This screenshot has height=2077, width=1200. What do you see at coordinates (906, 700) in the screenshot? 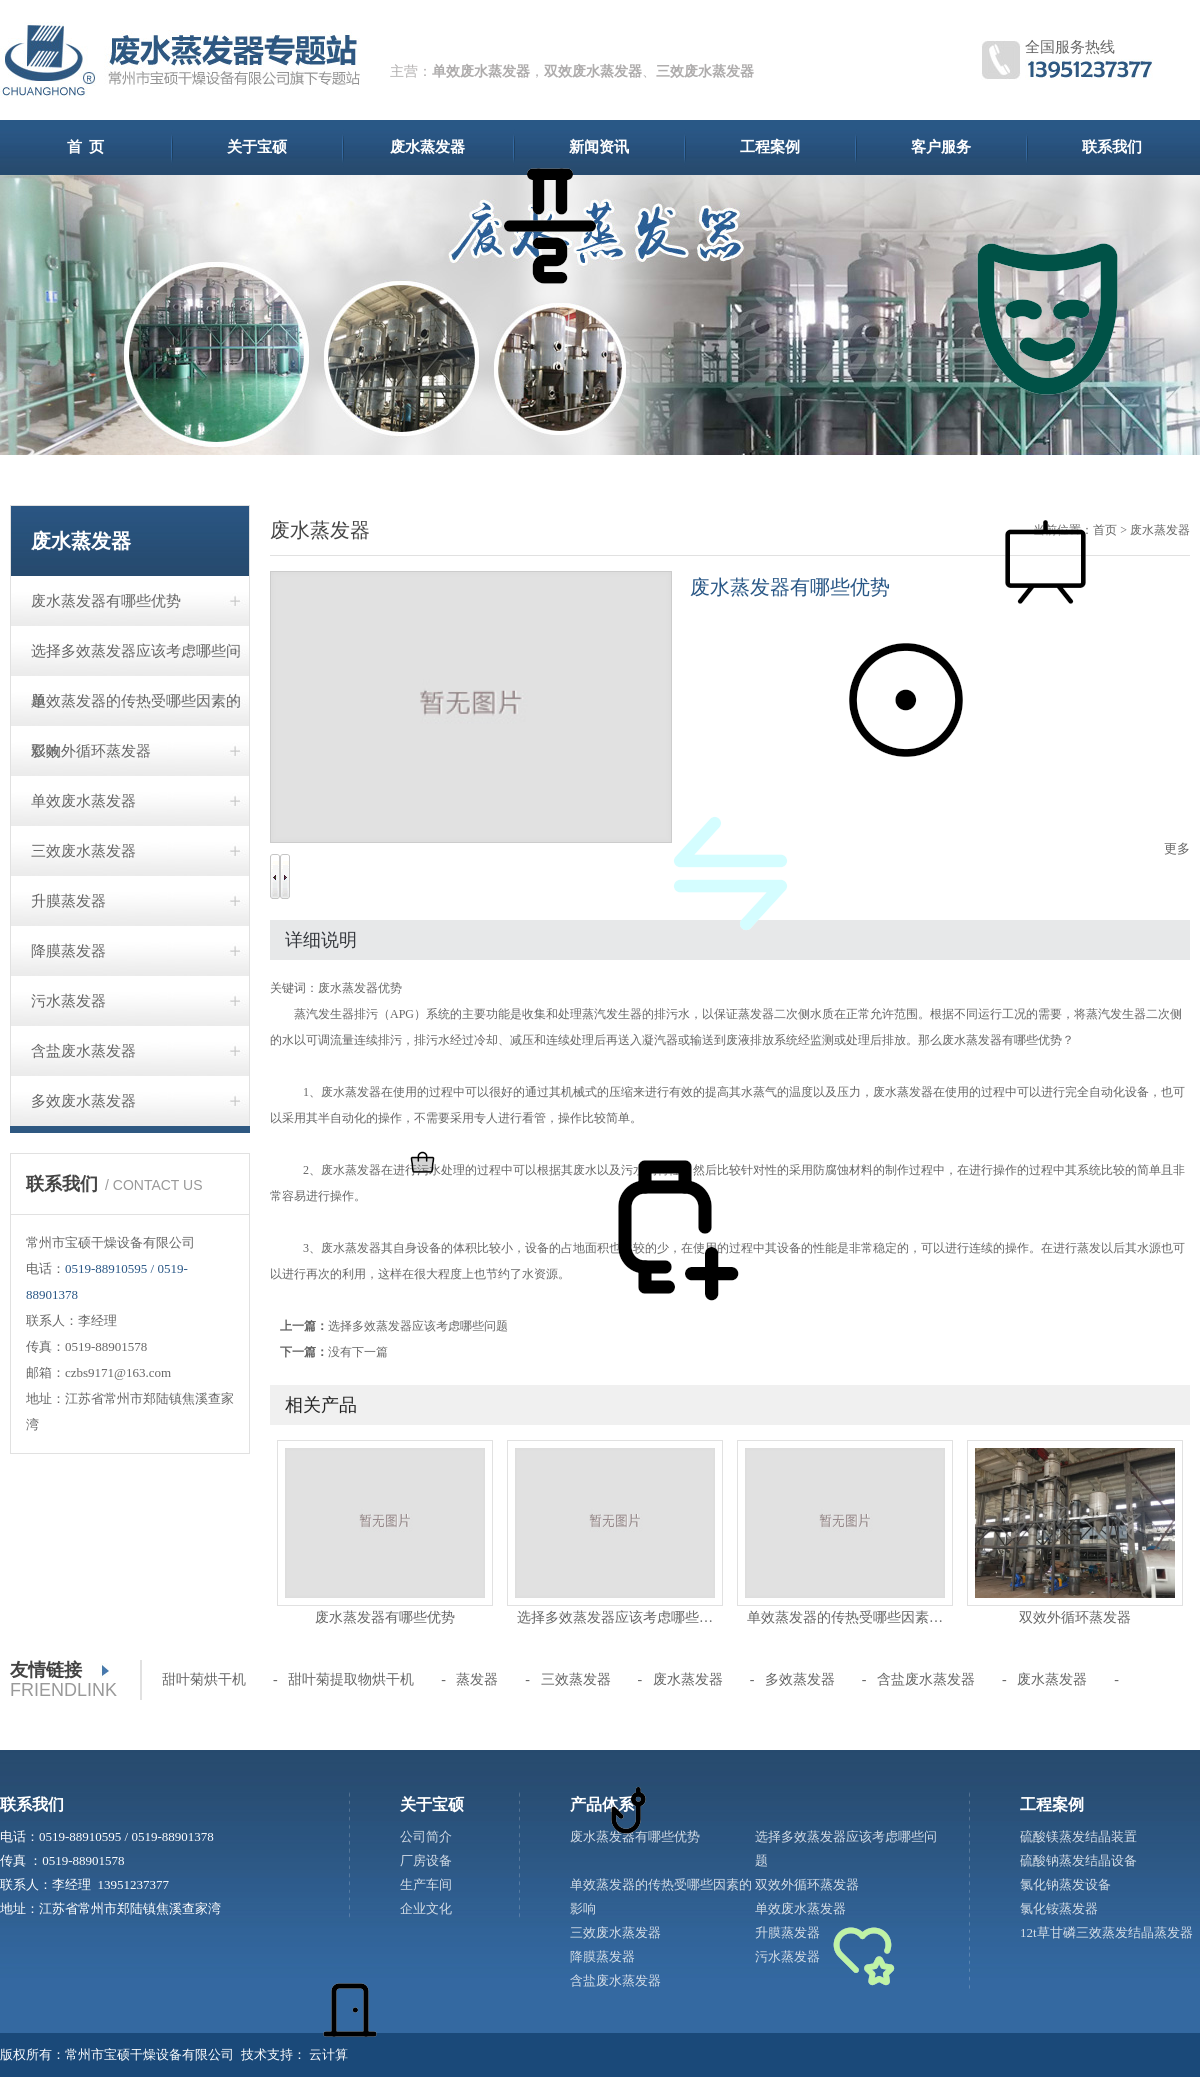
I see `view open issues in a repository` at bounding box center [906, 700].